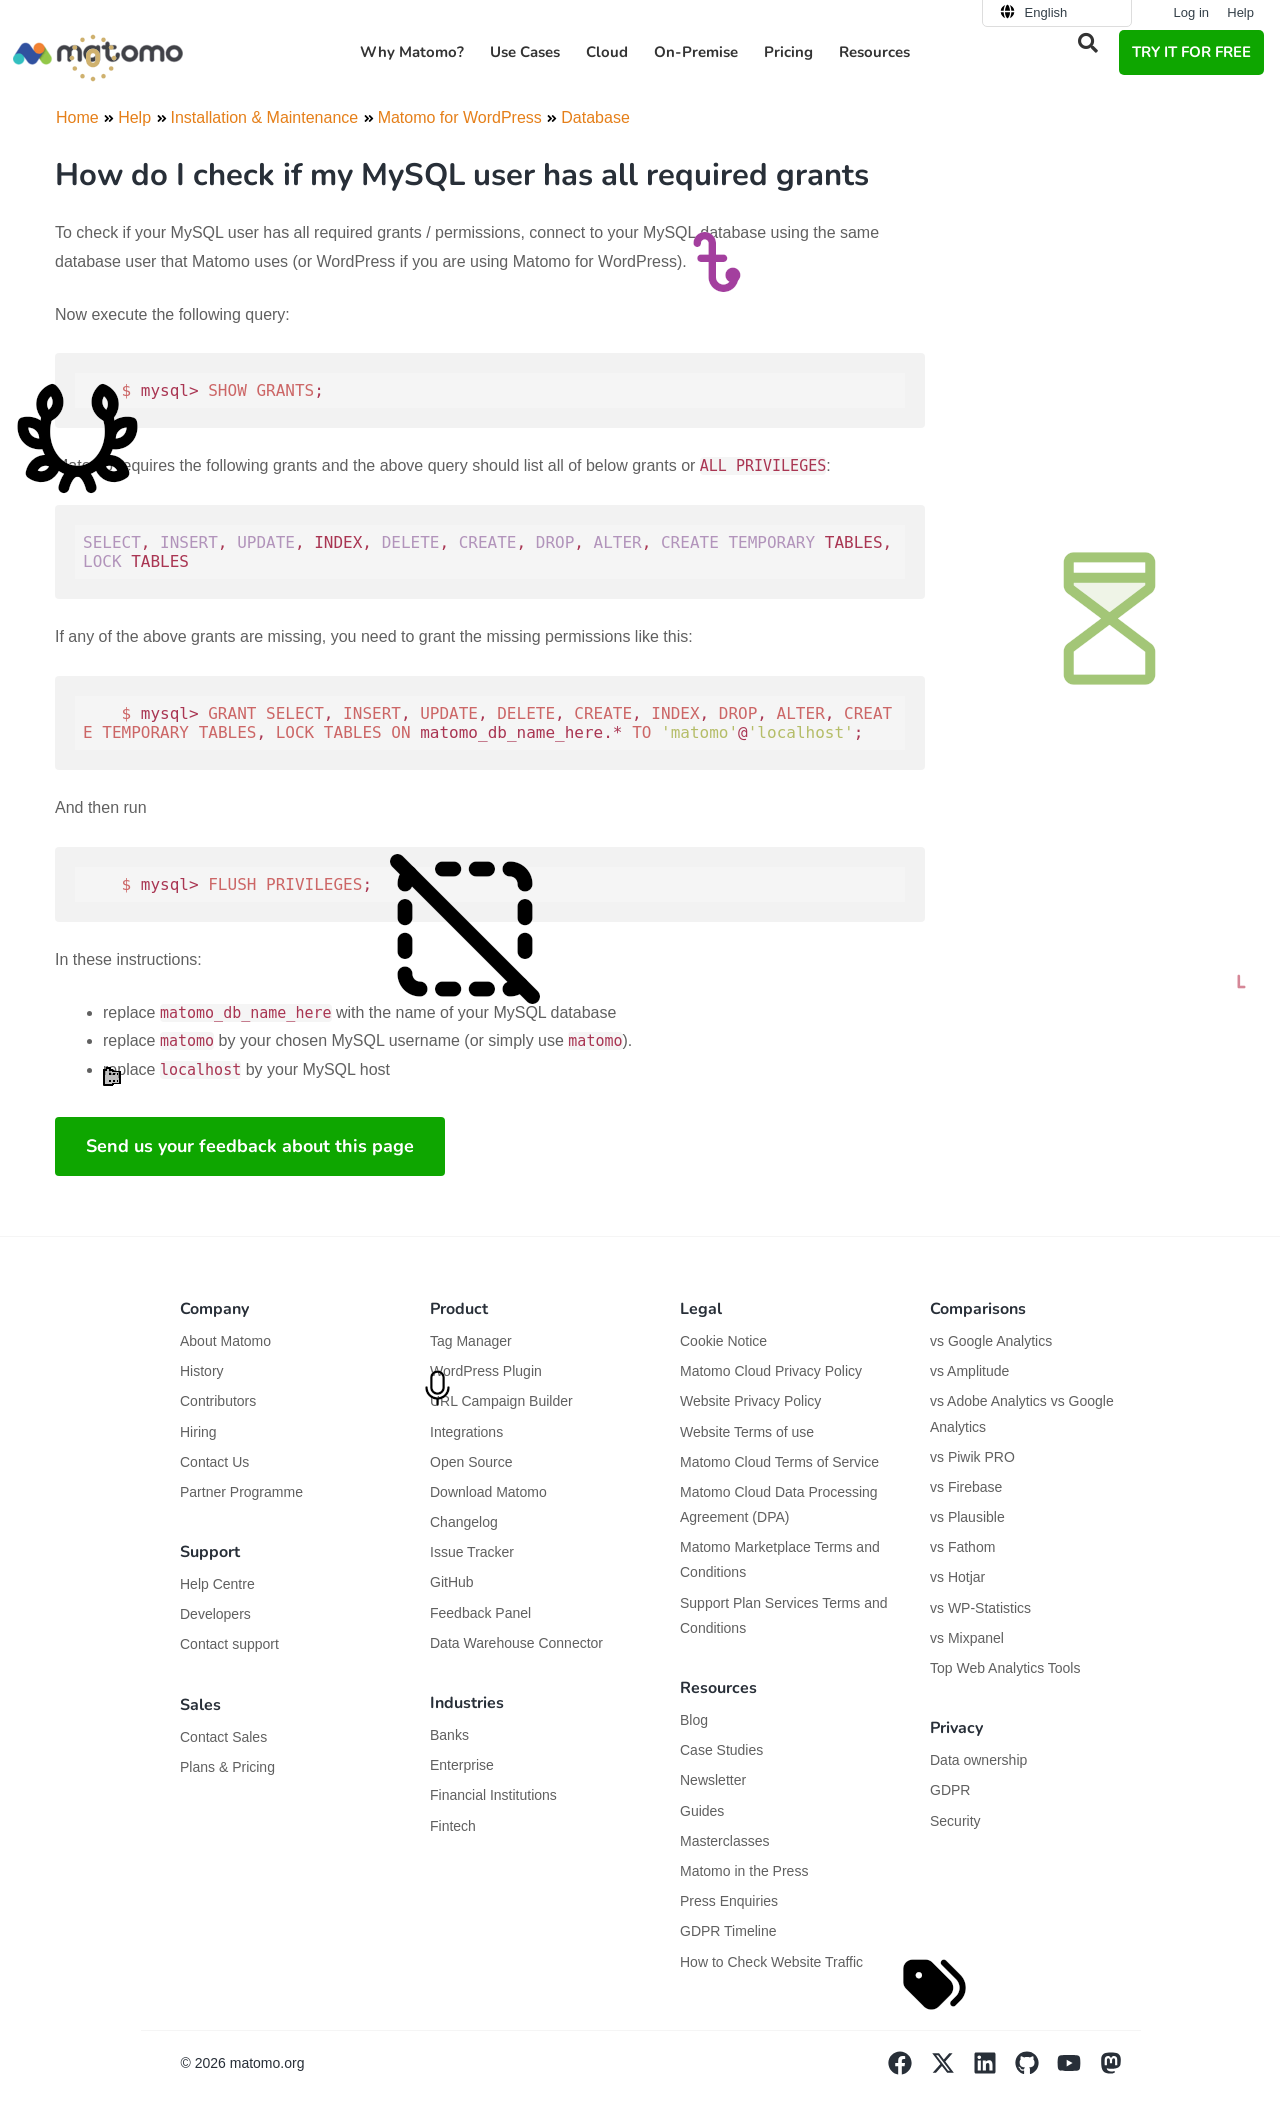 The width and height of the screenshot is (1280, 2128). What do you see at coordinates (437, 1387) in the screenshot?
I see `tap to start voice recording` at bounding box center [437, 1387].